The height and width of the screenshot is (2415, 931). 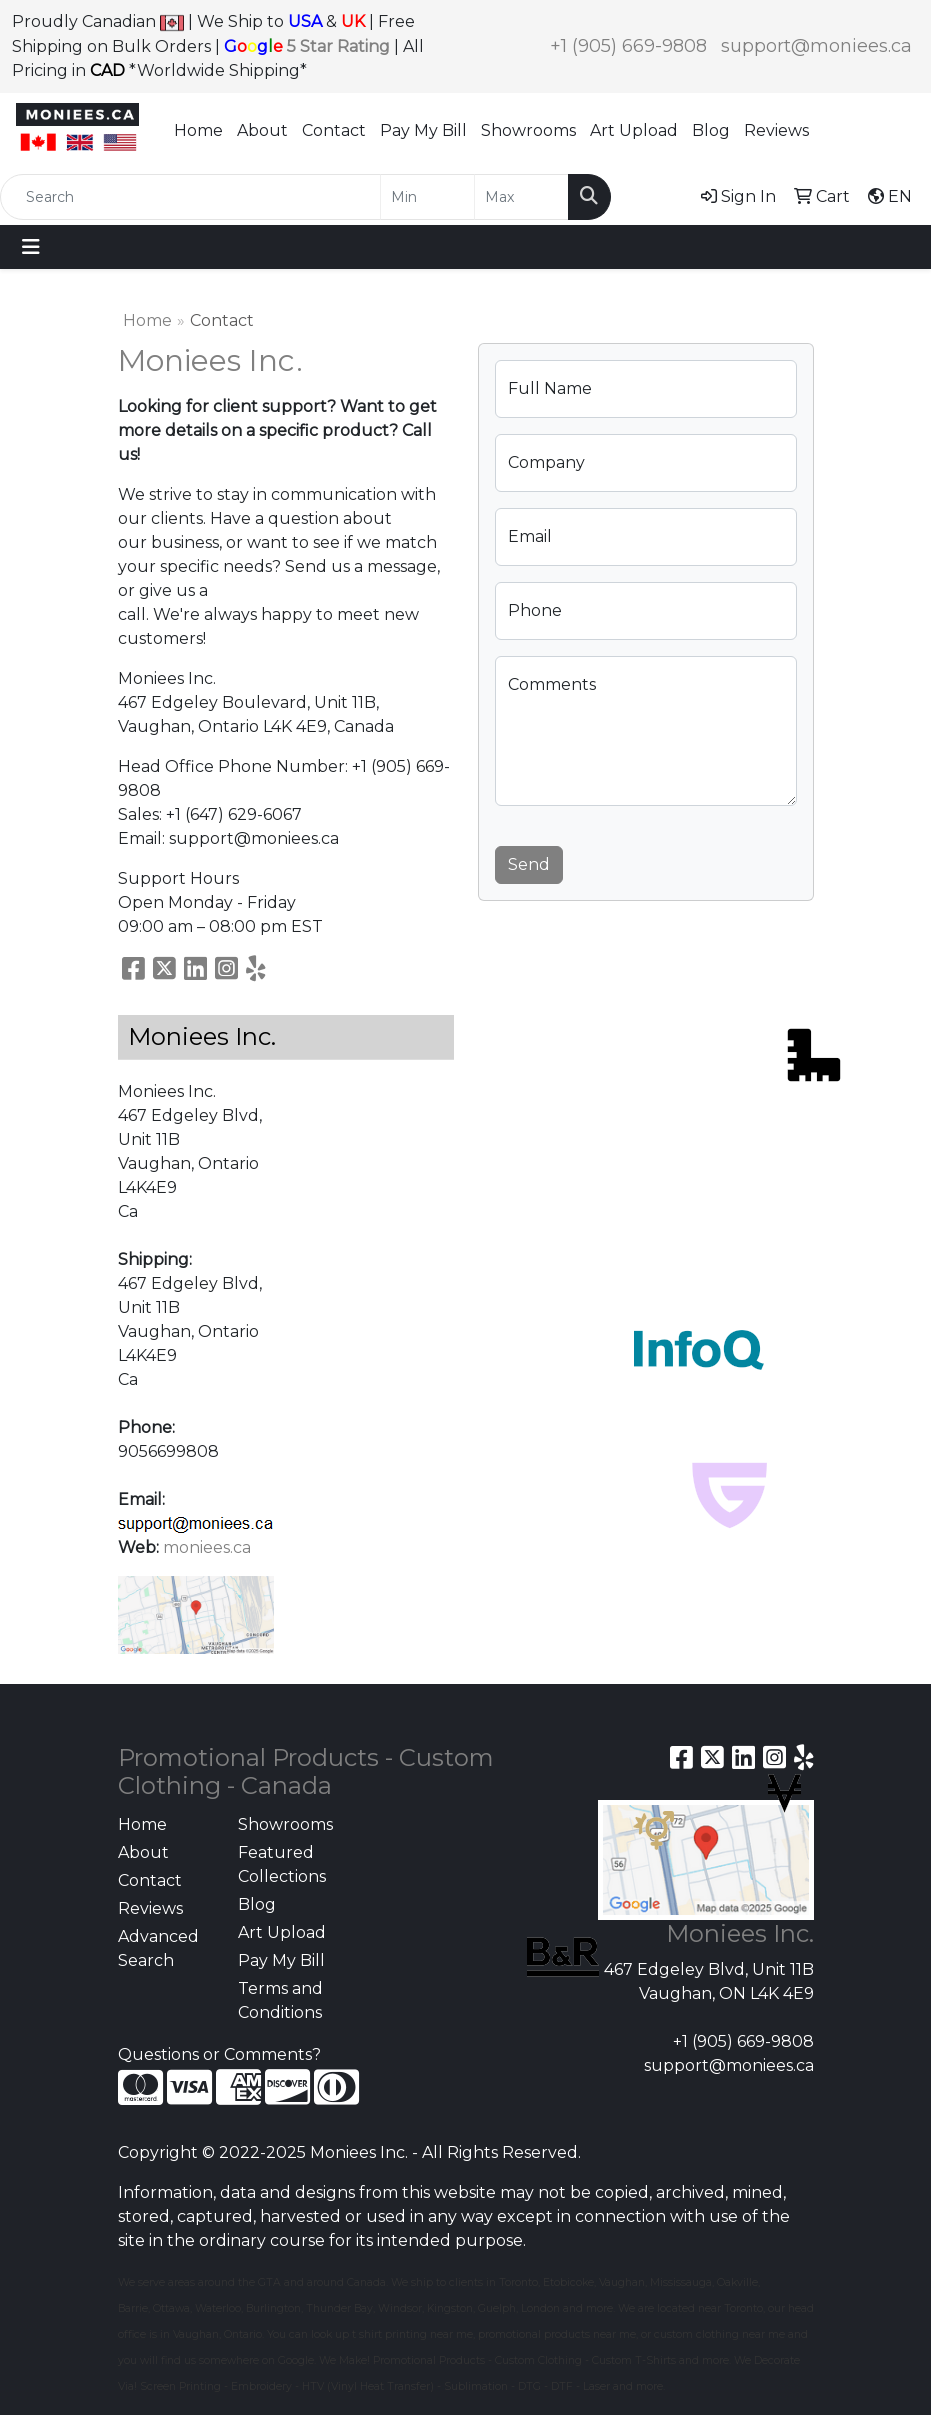 I want to click on viacoin cryptocurrency logo, so click(x=784, y=1793).